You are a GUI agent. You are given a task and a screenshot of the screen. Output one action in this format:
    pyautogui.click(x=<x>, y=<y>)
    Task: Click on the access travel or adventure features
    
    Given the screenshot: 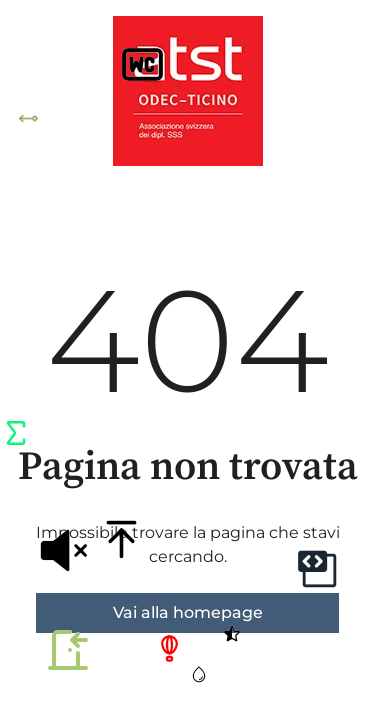 What is the action you would take?
    pyautogui.click(x=169, y=648)
    